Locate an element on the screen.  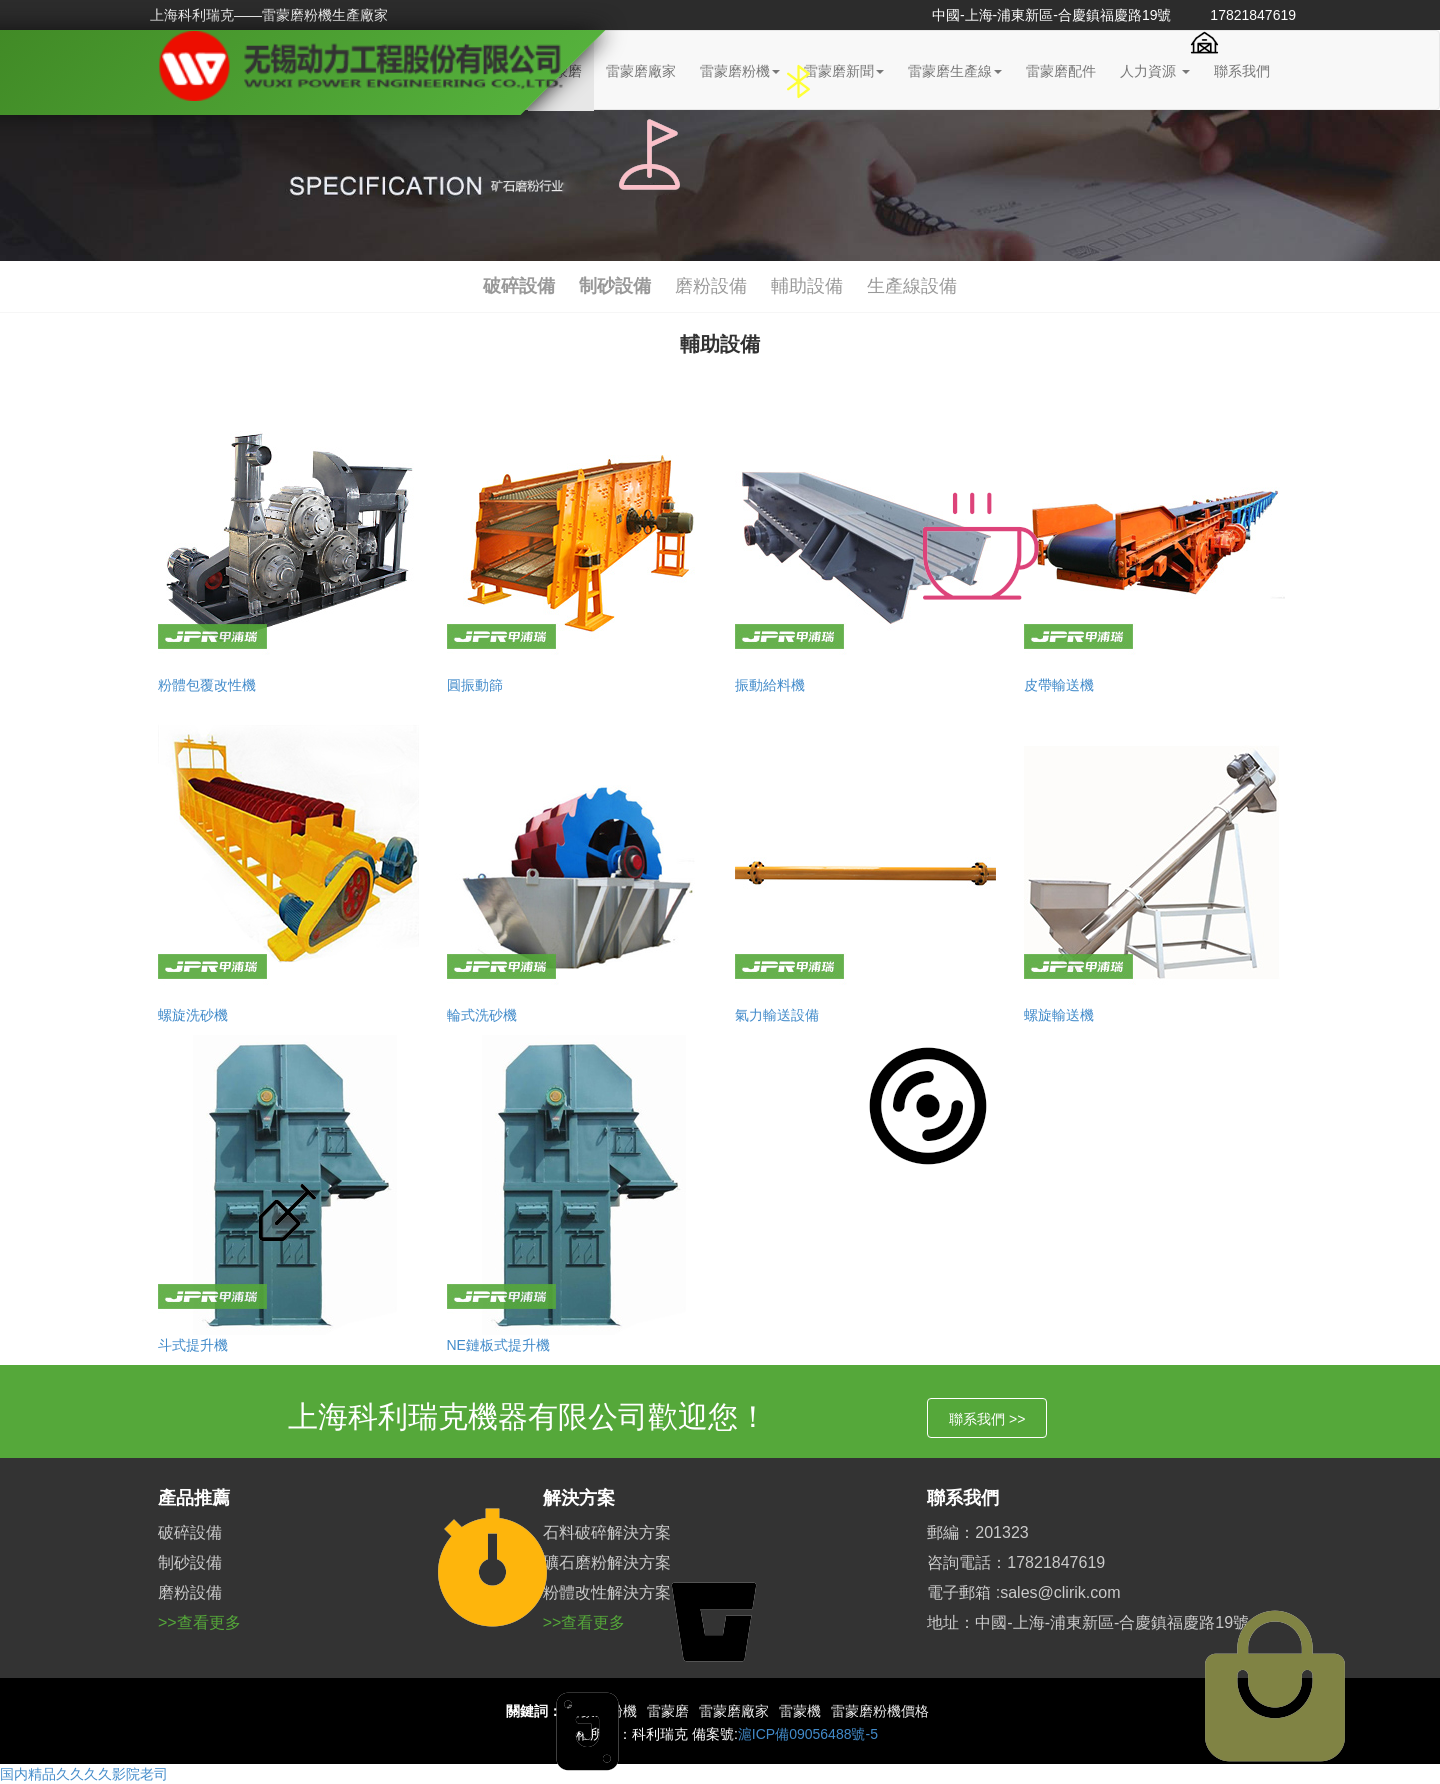
start or stop a timer is located at coordinates (492, 1567).